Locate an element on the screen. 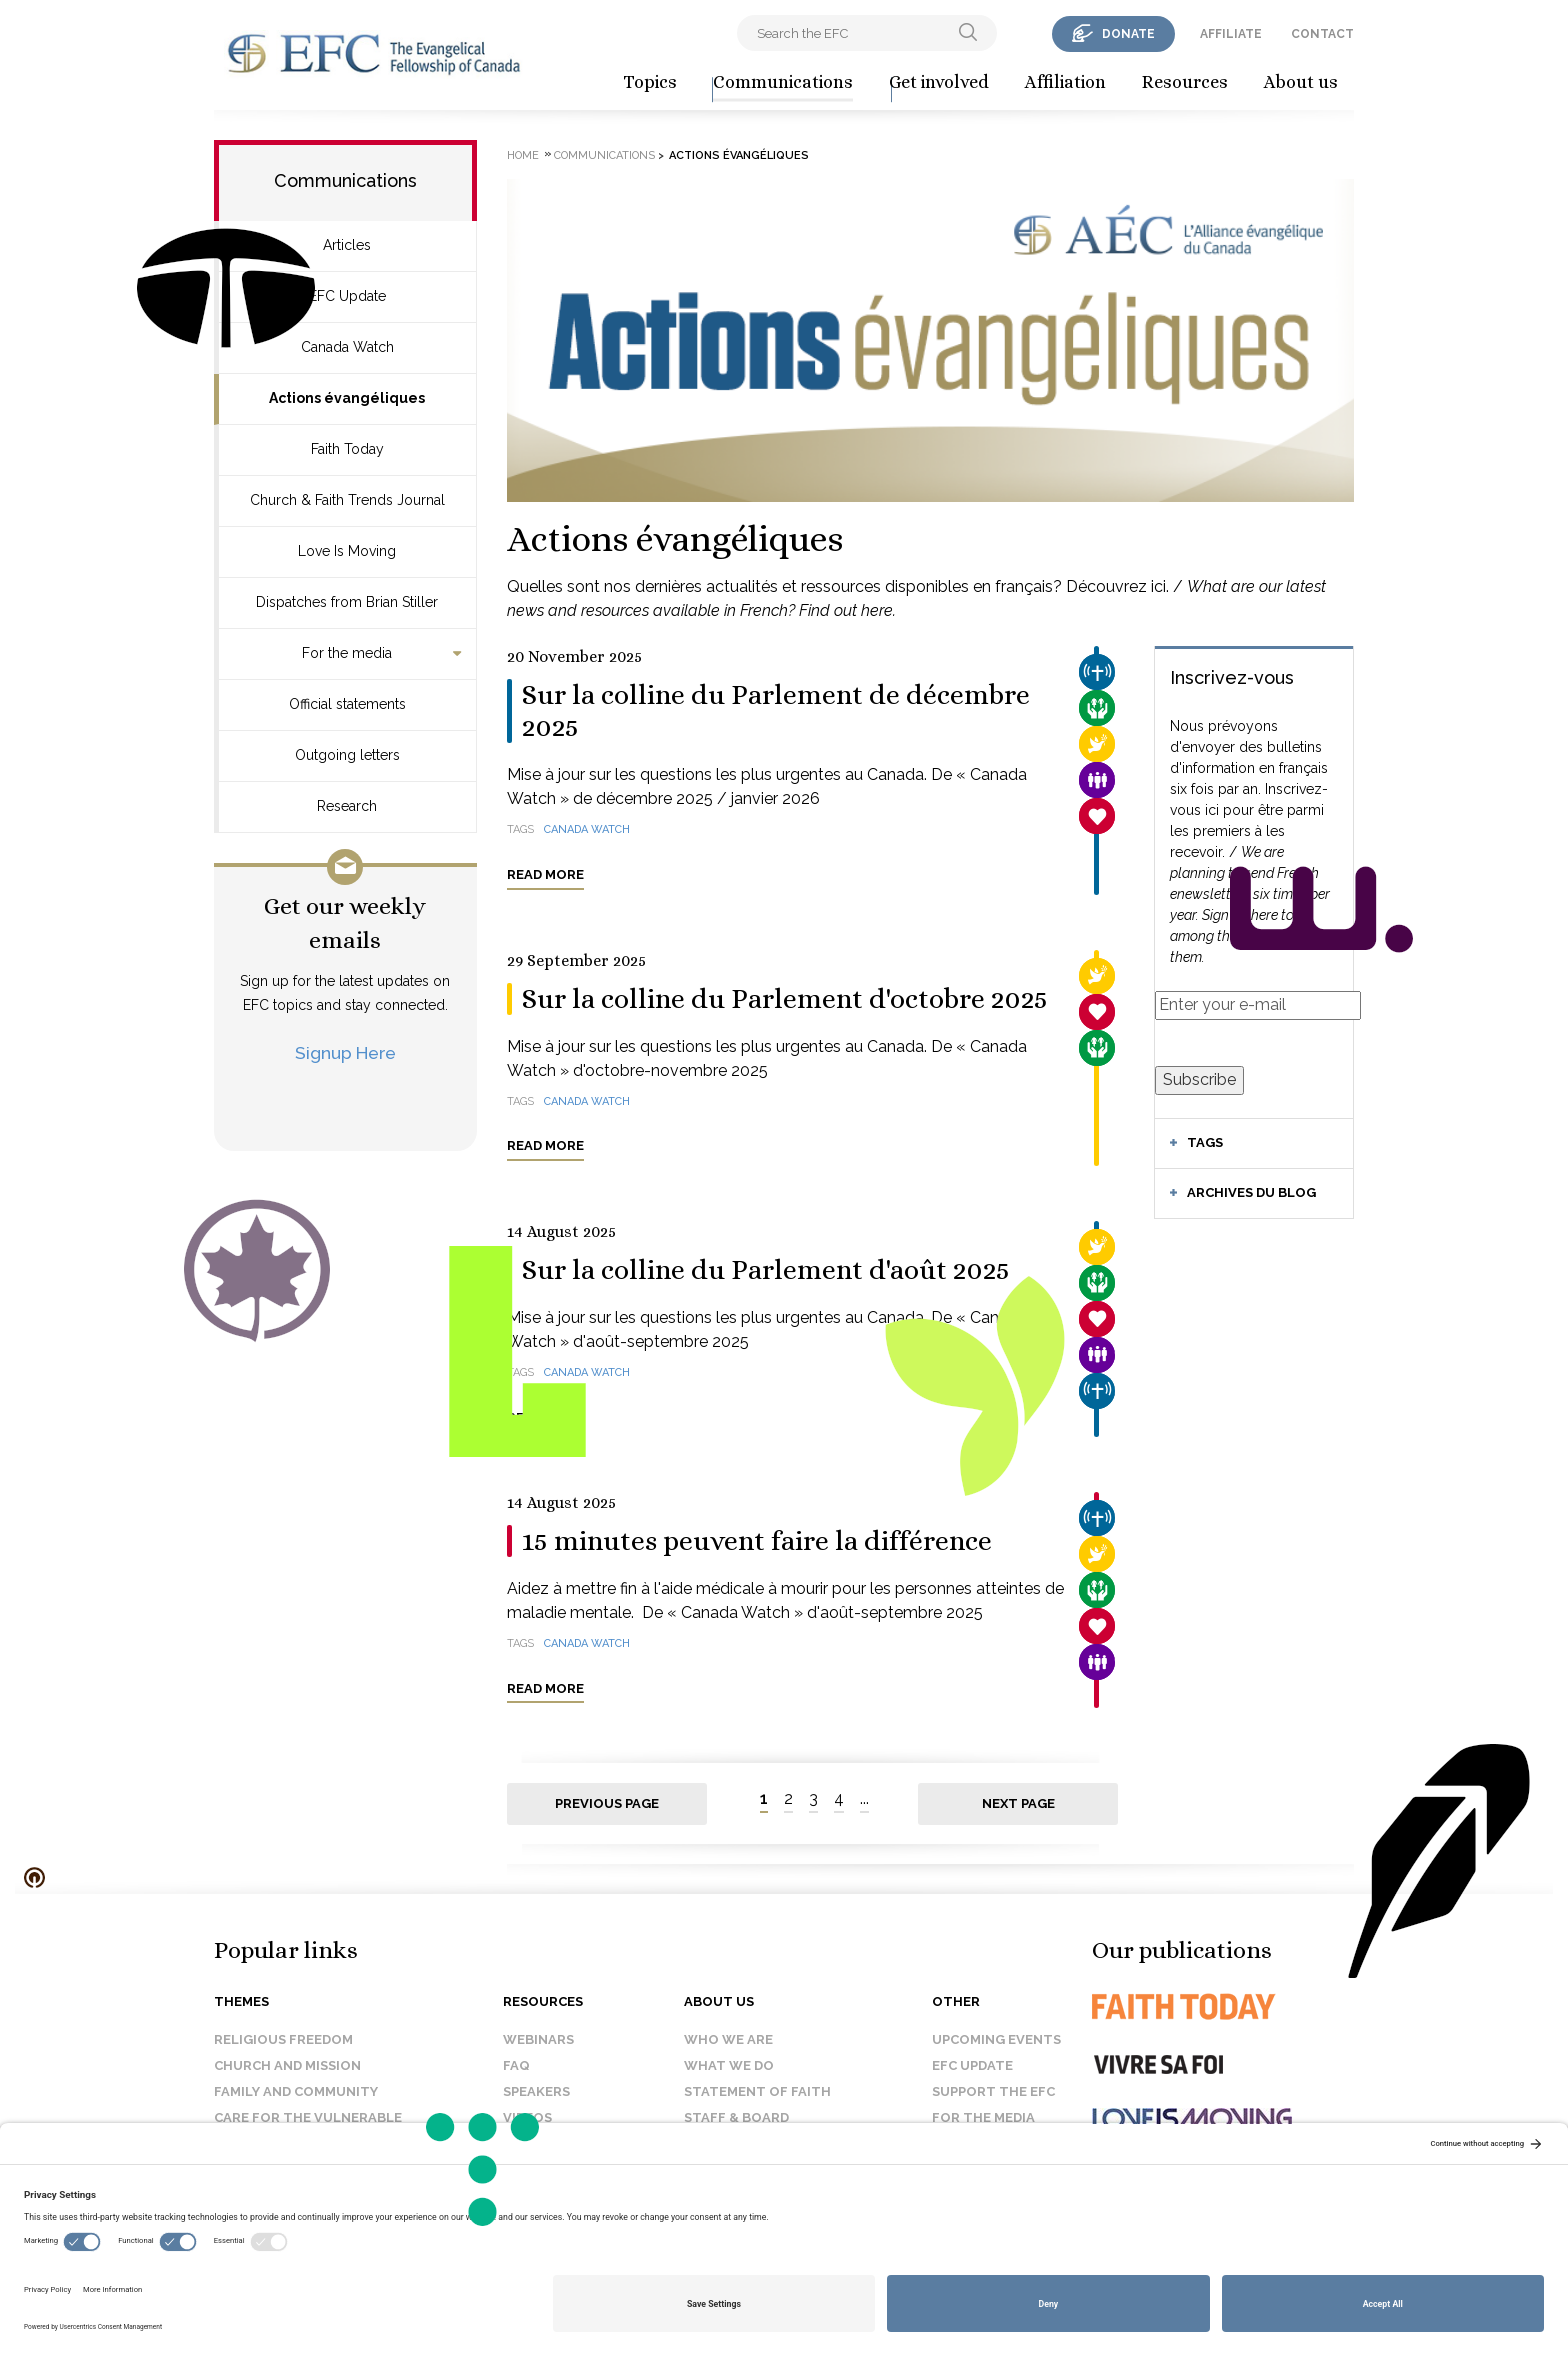 Image resolution: width=1568 pixels, height=2356 pixels. open the Robinhood investing app is located at coordinates (1439, 1861).